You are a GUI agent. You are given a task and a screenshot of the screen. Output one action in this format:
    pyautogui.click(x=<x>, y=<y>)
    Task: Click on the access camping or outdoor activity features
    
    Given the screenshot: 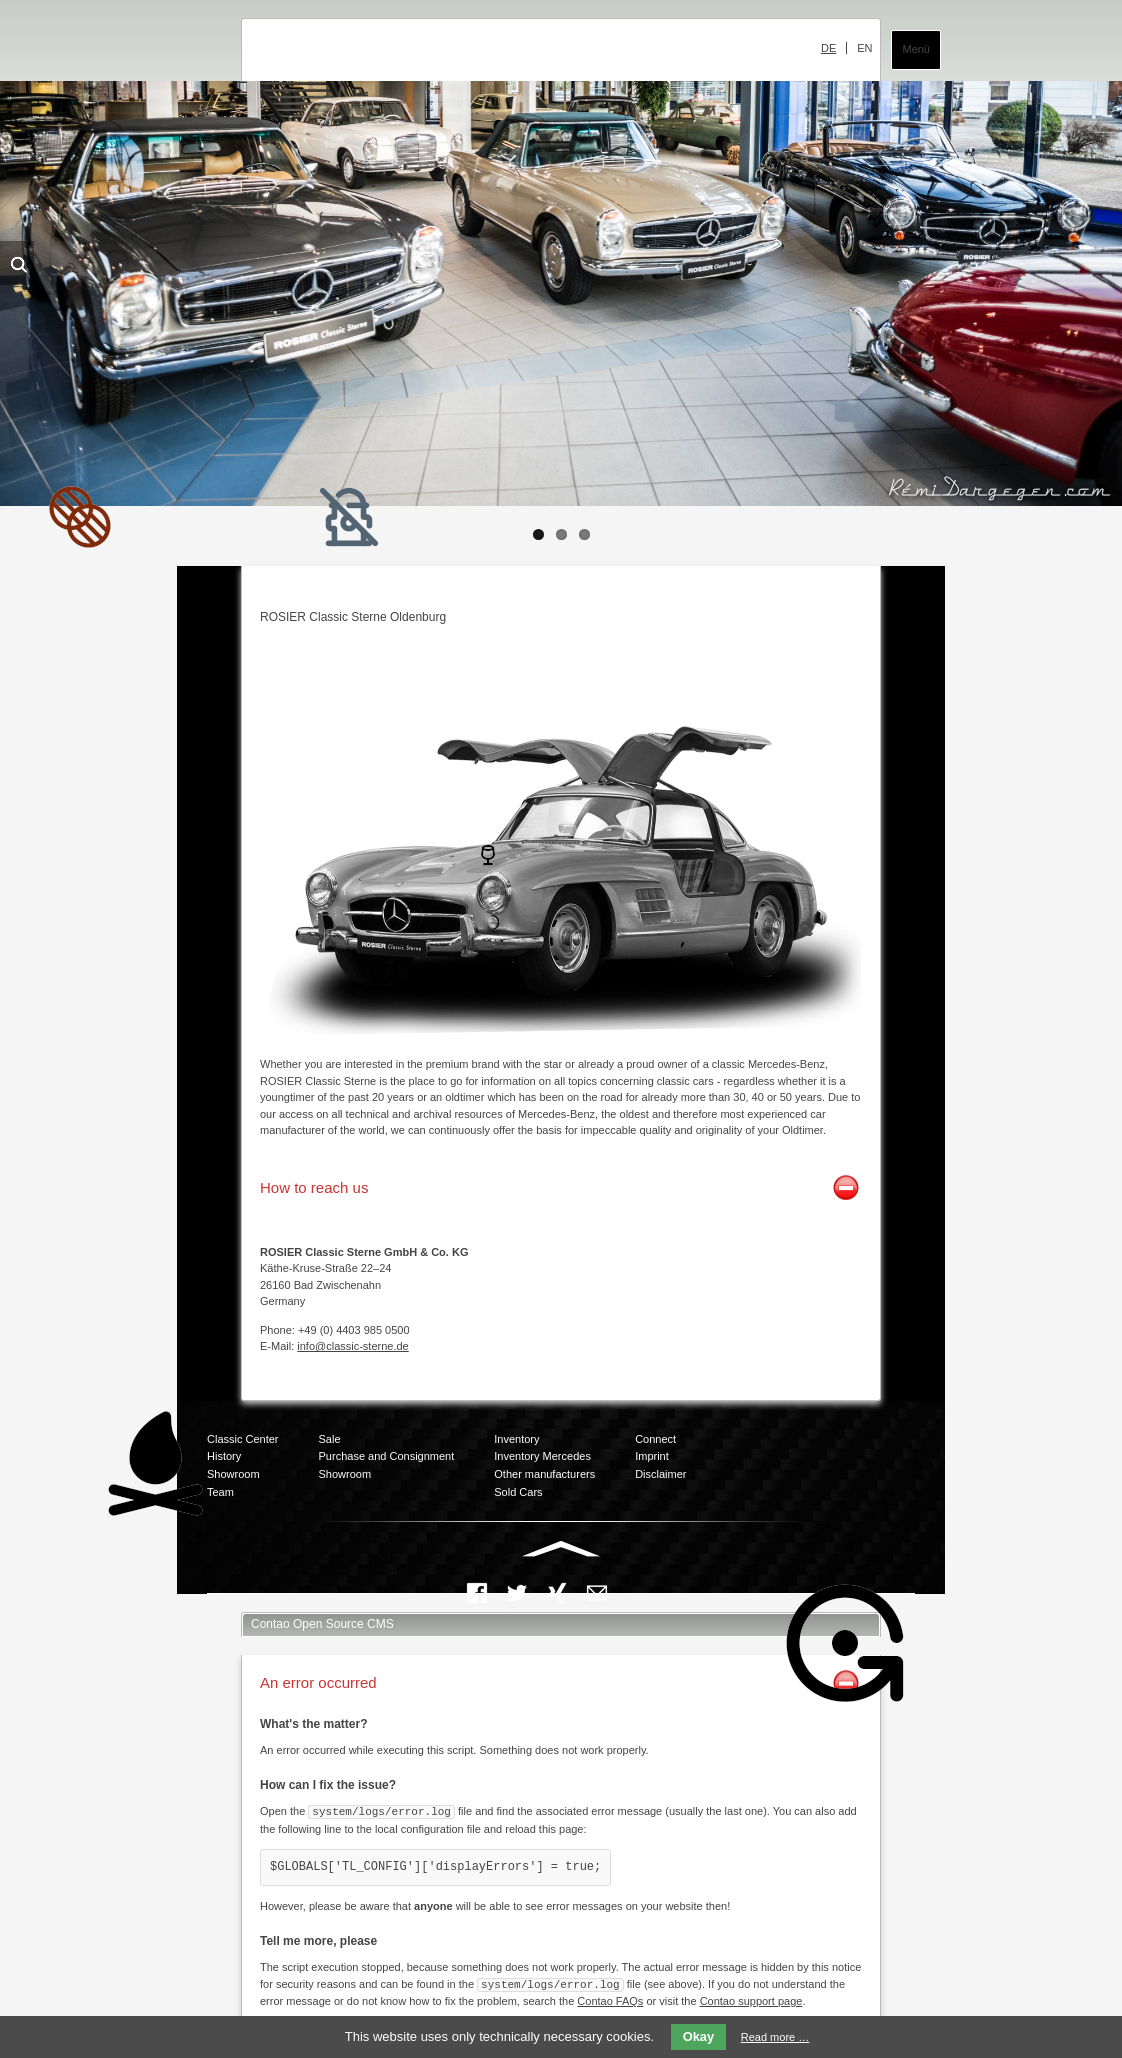 What is the action you would take?
    pyautogui.click(x=155, y=1463)
    